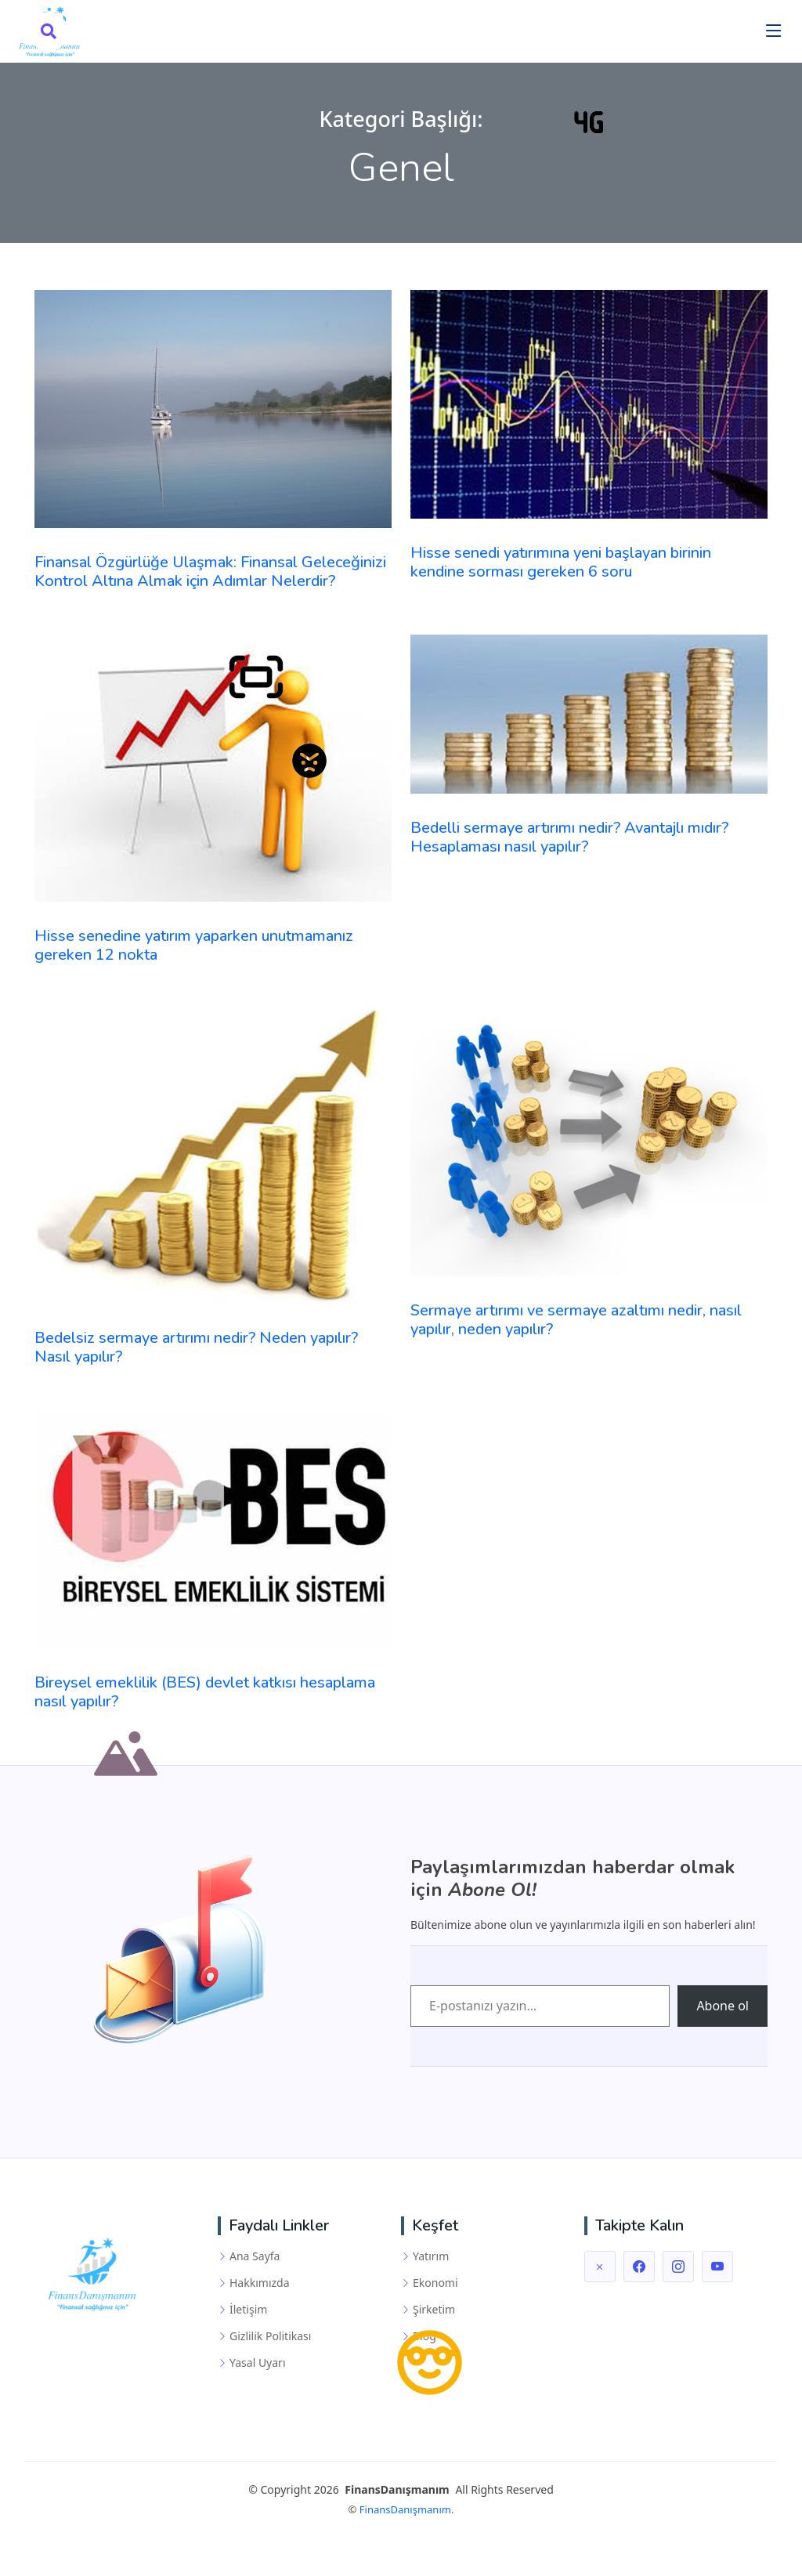 Image resolution: width=802 pixels, height=2576 pixels. I want to click on indicates 4G cellular network connectivity, so click(590, 122).